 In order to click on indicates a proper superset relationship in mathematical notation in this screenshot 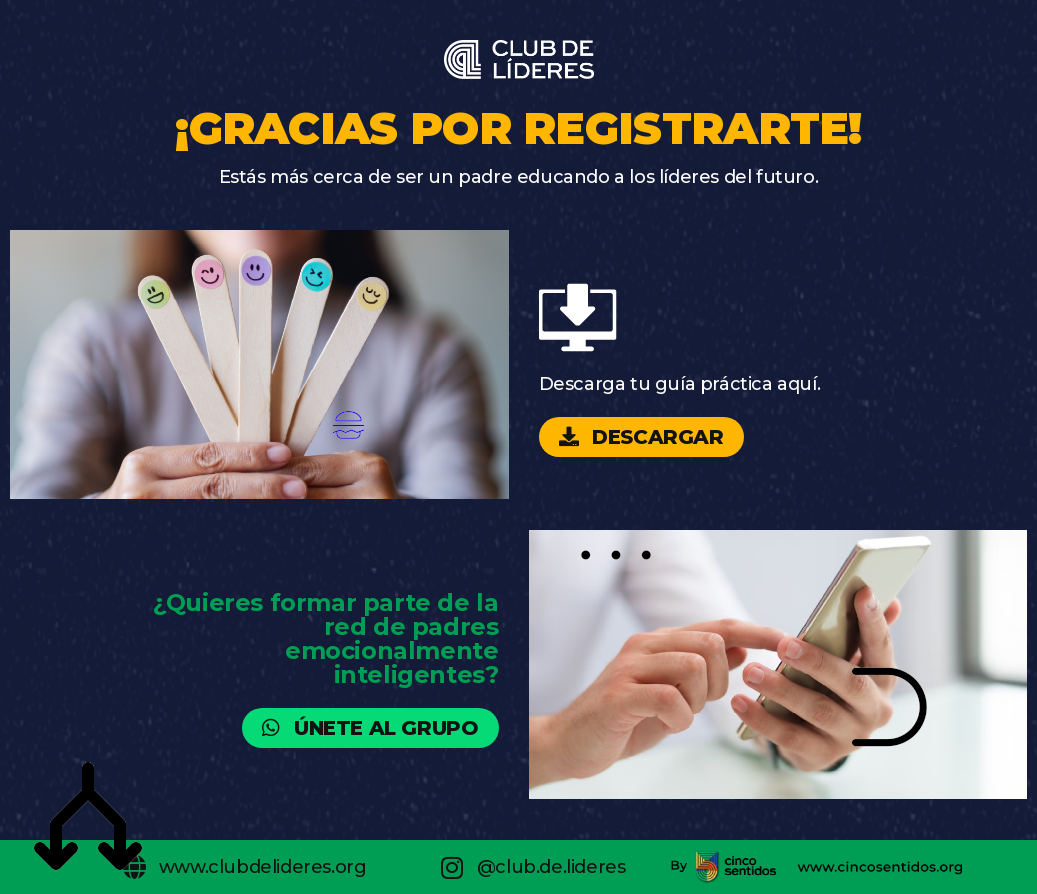, I will do `click(884, 707)`.